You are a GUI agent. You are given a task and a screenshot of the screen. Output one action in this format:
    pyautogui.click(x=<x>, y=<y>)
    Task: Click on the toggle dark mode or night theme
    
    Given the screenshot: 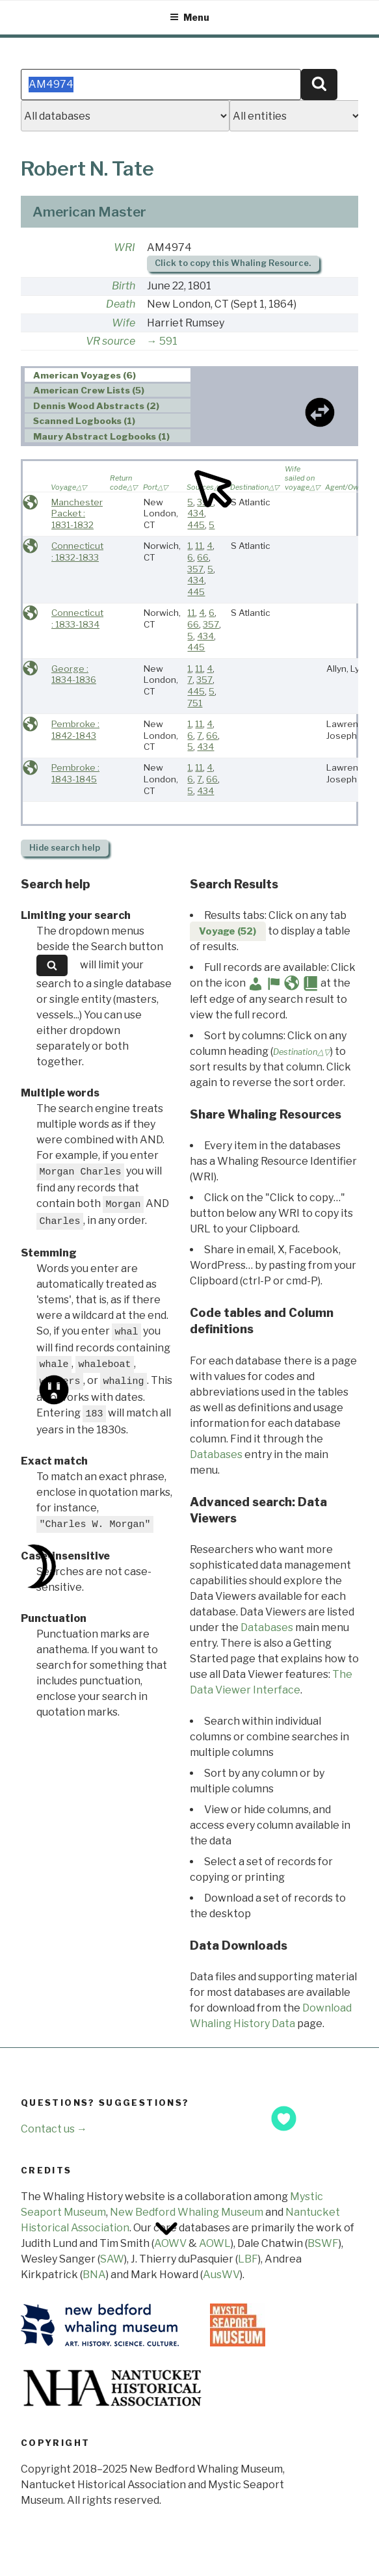 What is the action you would take?
    pyautogui.click(x=40, y=1566)
    